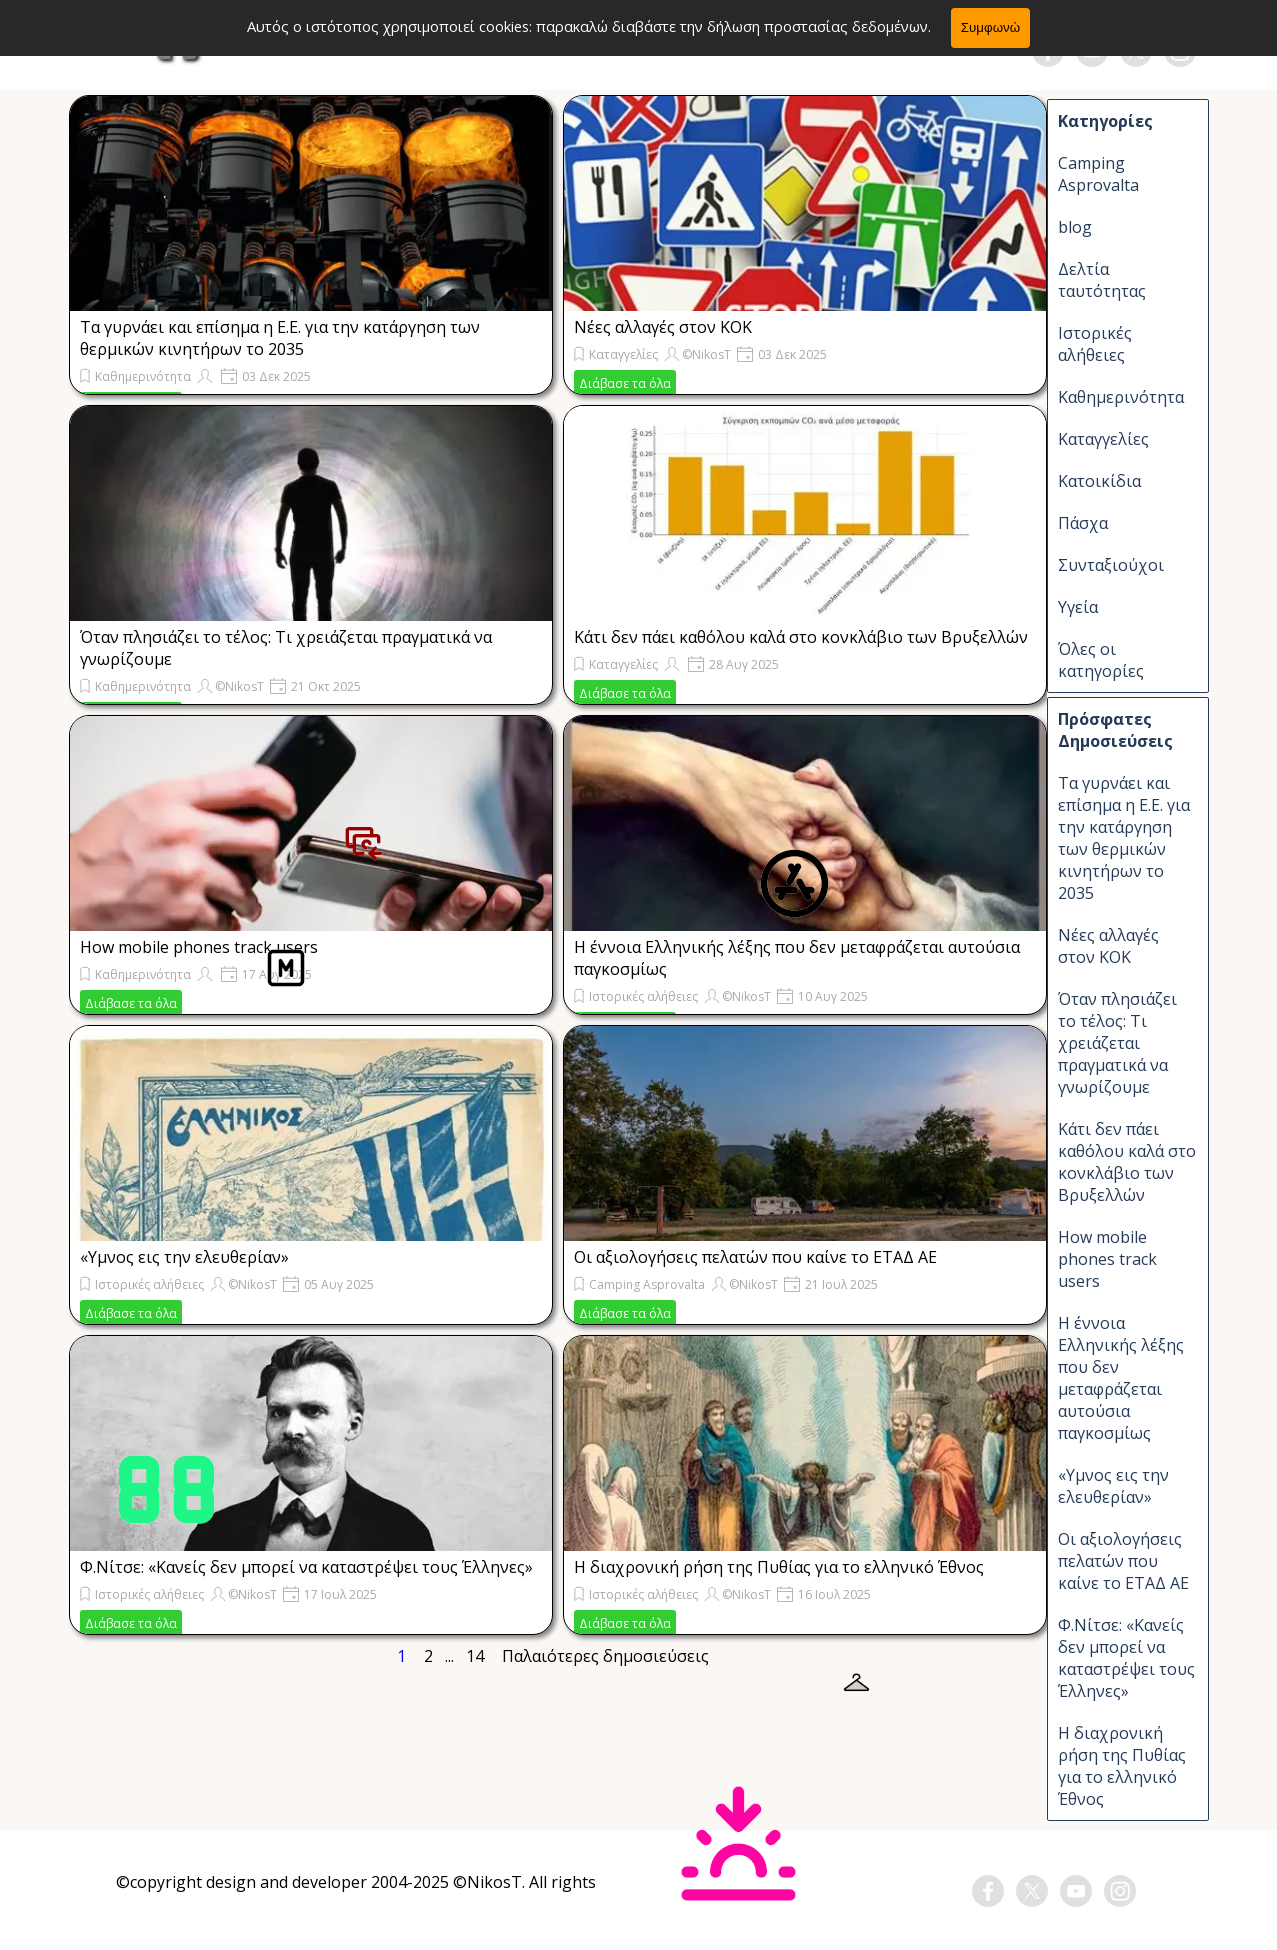 Image resolution: width=1277 pixels, height=1950 pixels. I want to click on request a refund or money back, so click(363, 841).